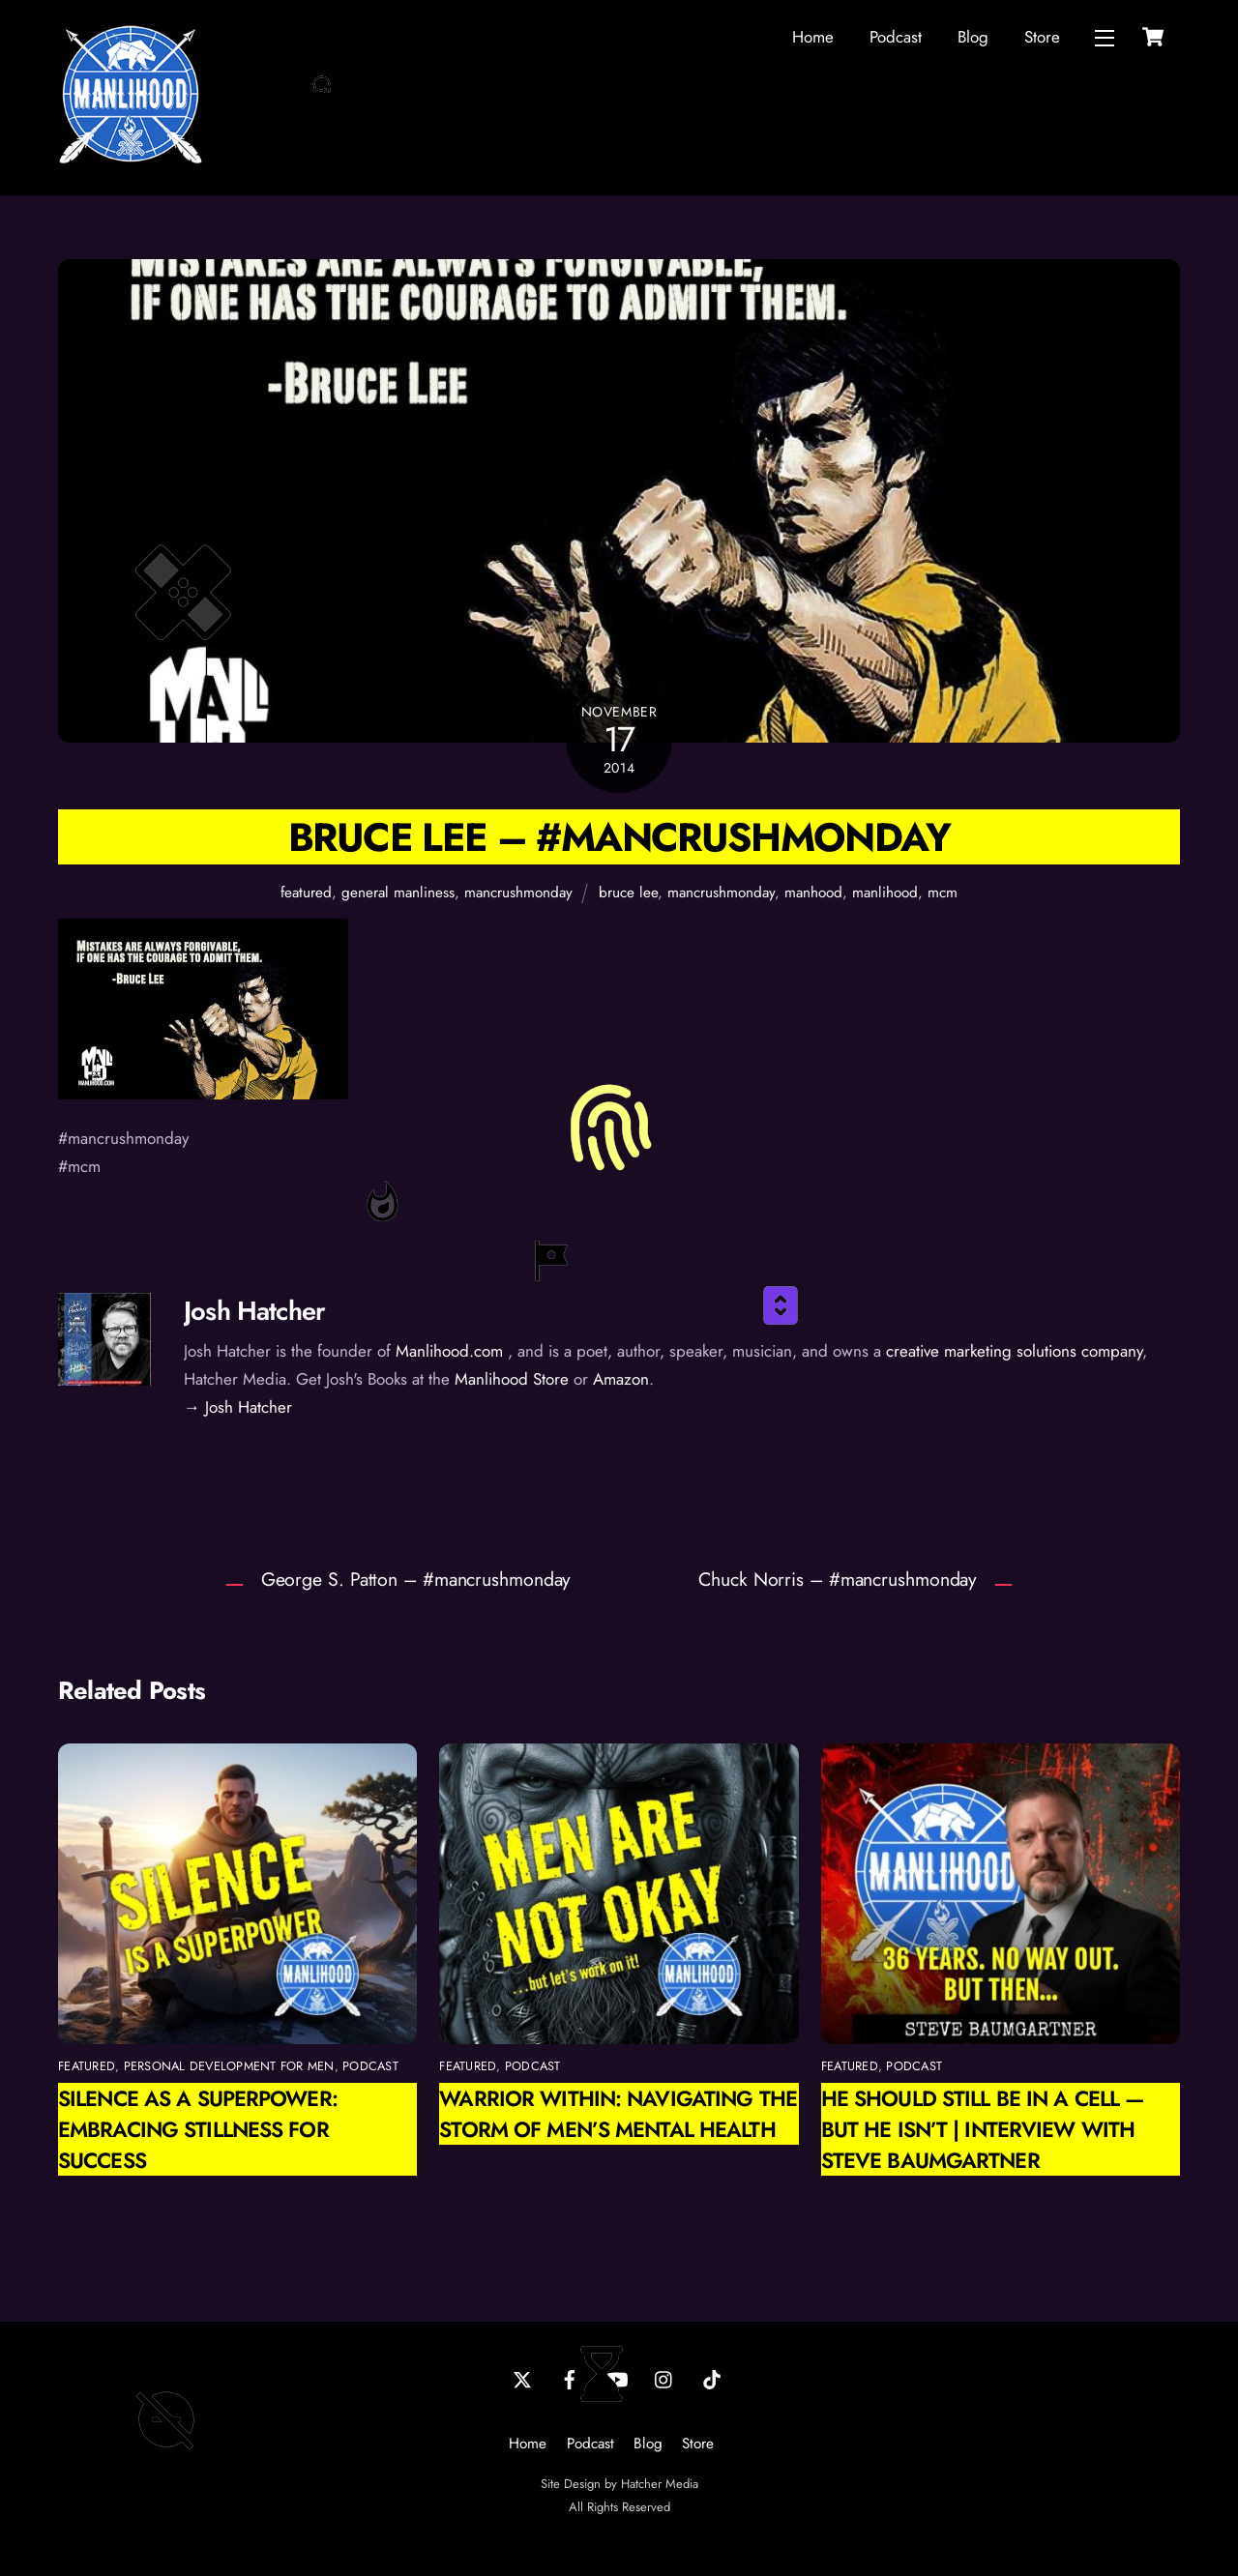 The height and width of the screenshot is (2576, 1238). What do you see at coordinates (382, 1202) in the screenshot?
I see `view trending or popular content` at bounding box center [382, 1202].